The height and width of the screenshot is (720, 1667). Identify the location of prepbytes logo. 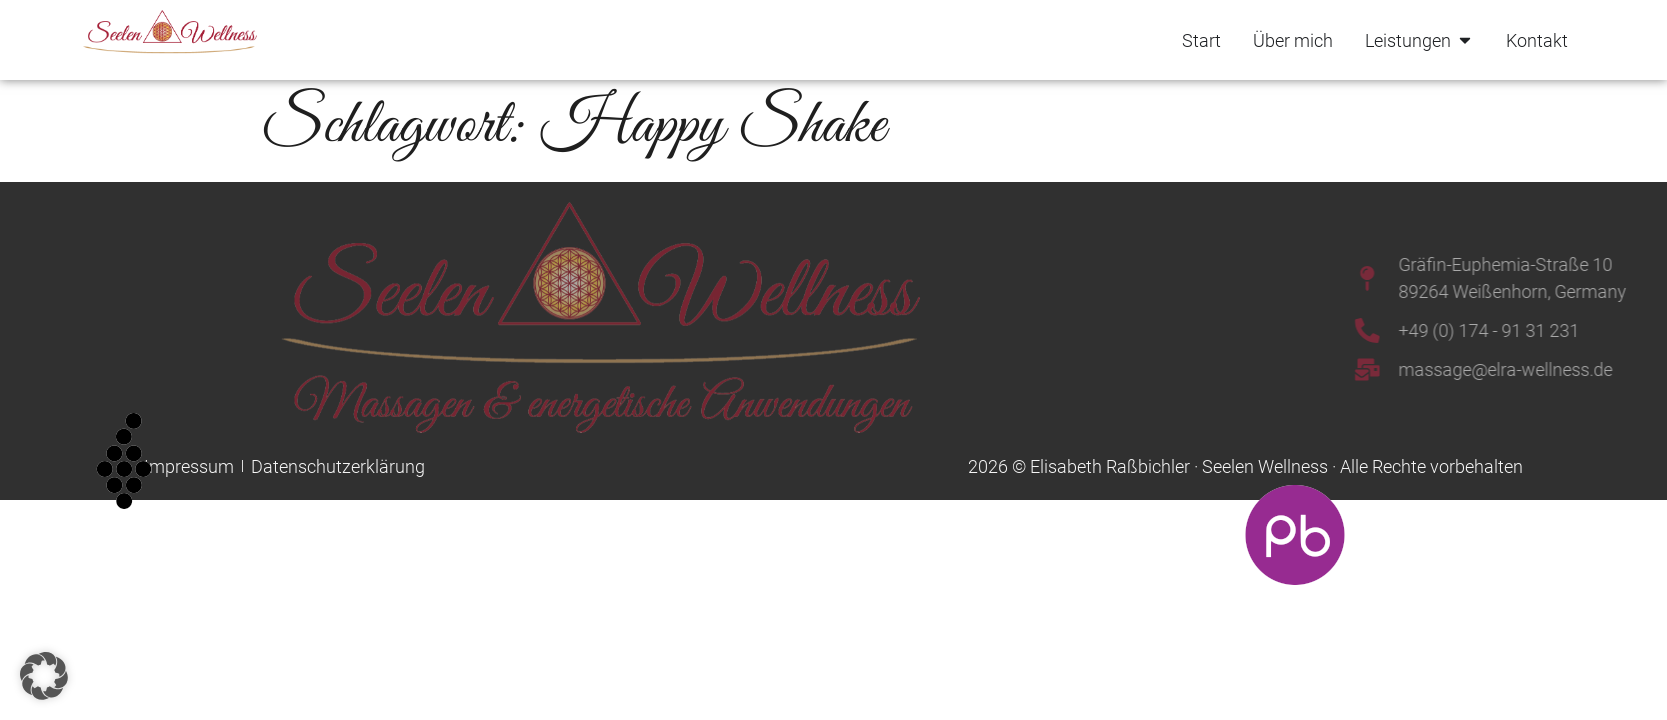
(1295, 535).